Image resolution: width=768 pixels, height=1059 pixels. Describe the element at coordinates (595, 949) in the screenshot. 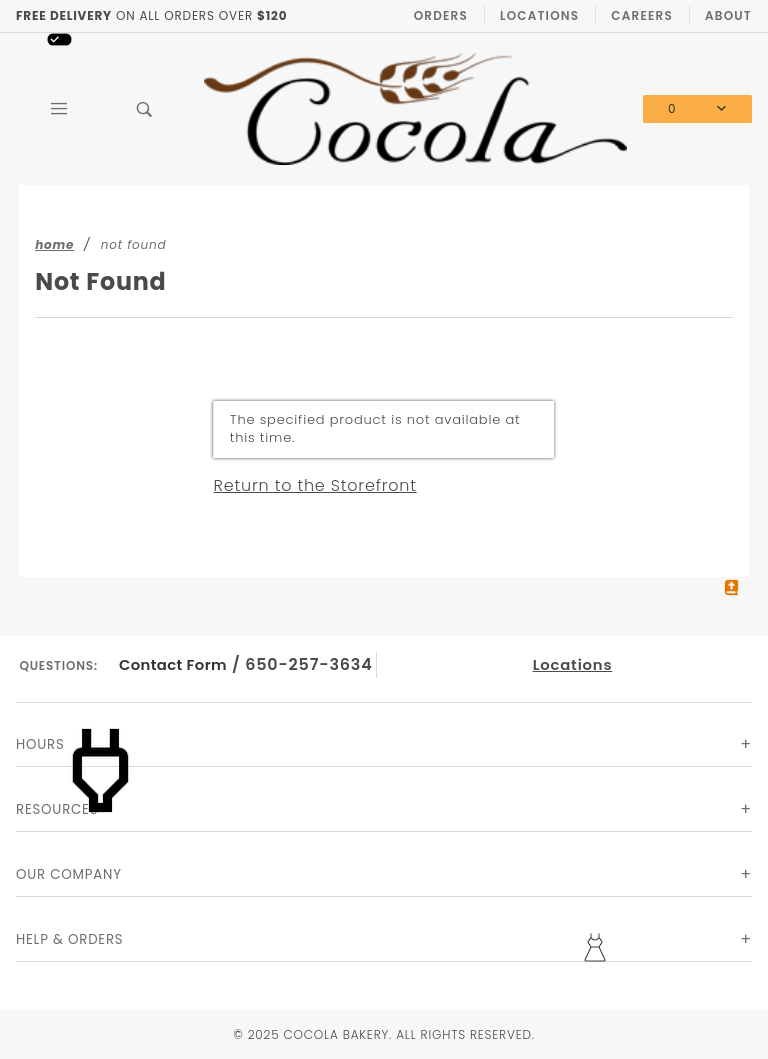

I see `browse women's clothing` at that location.